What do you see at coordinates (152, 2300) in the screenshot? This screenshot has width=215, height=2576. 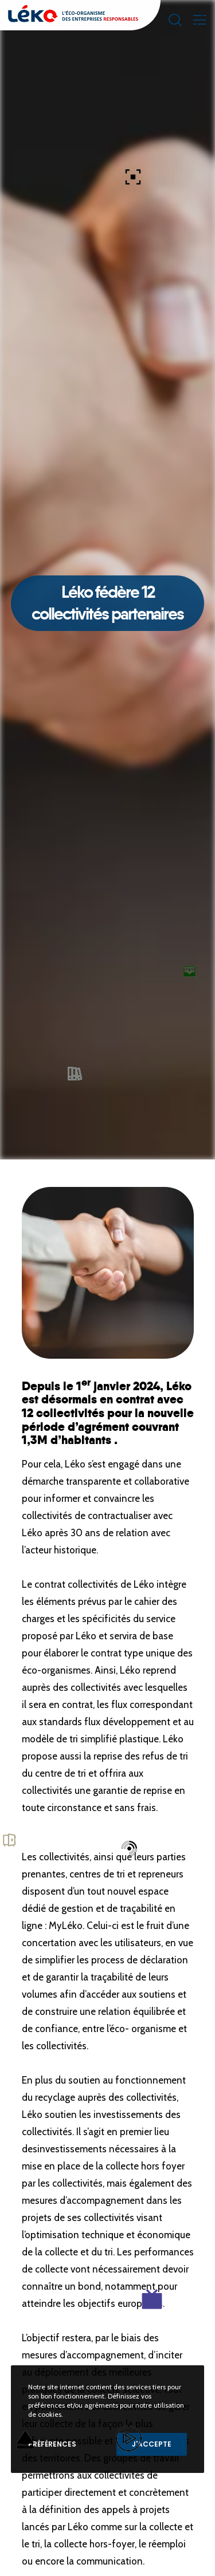 I see `open tv or video streaming app` at bounding box center [152, 2300].